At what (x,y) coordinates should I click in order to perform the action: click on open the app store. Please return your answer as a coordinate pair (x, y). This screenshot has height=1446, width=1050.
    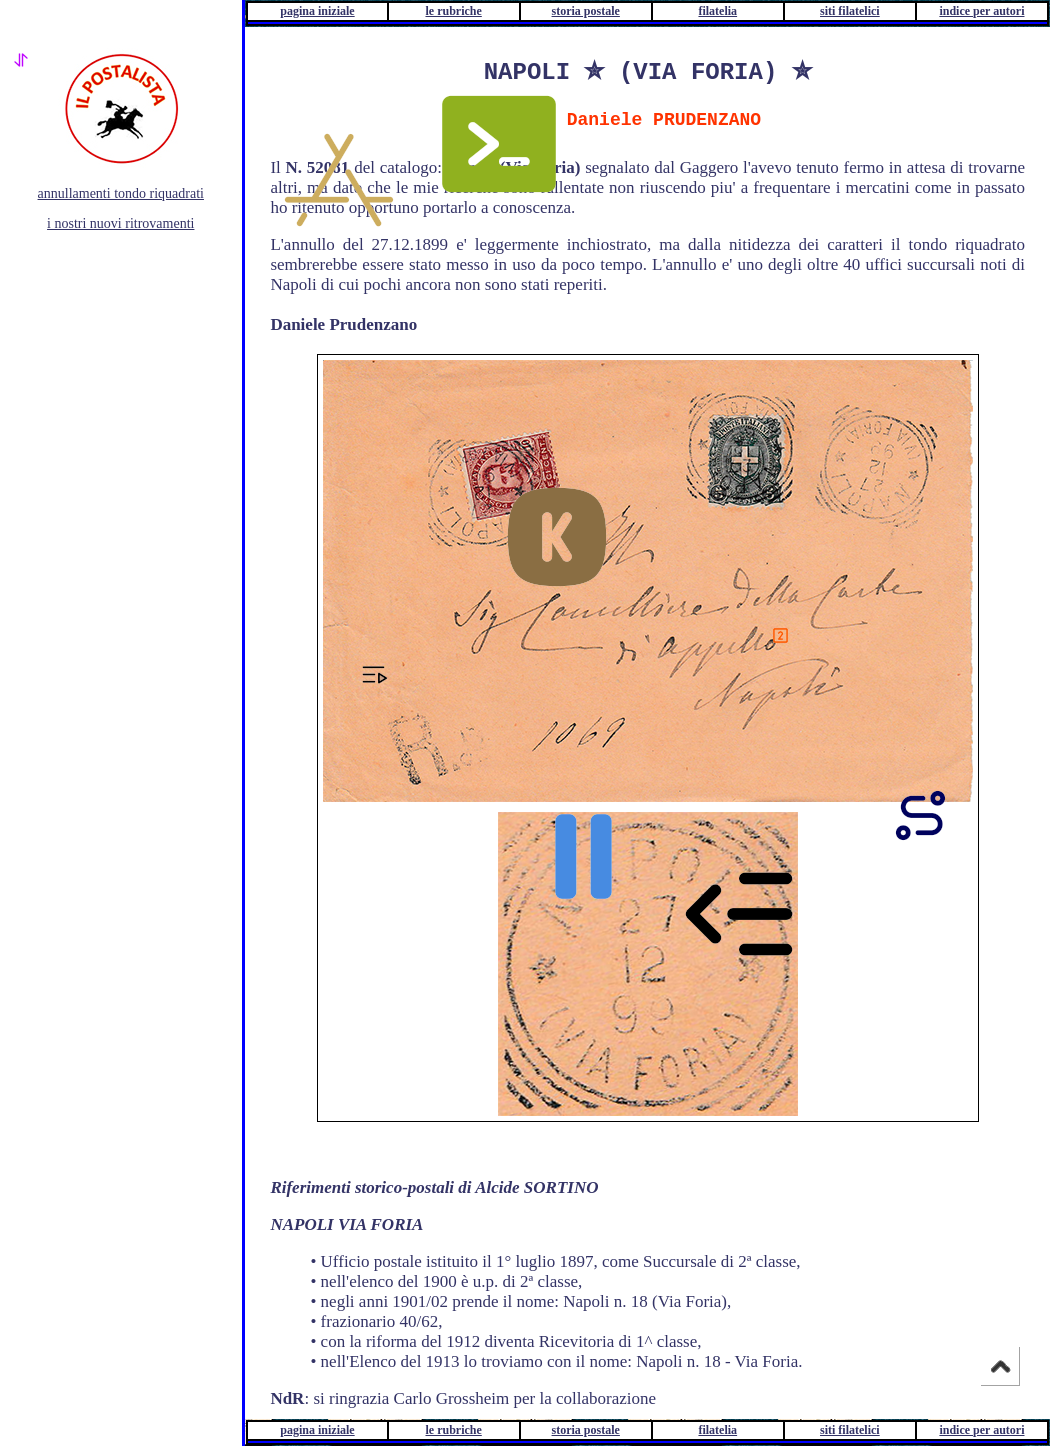
    Looking at the image, I should click on (339, 184).